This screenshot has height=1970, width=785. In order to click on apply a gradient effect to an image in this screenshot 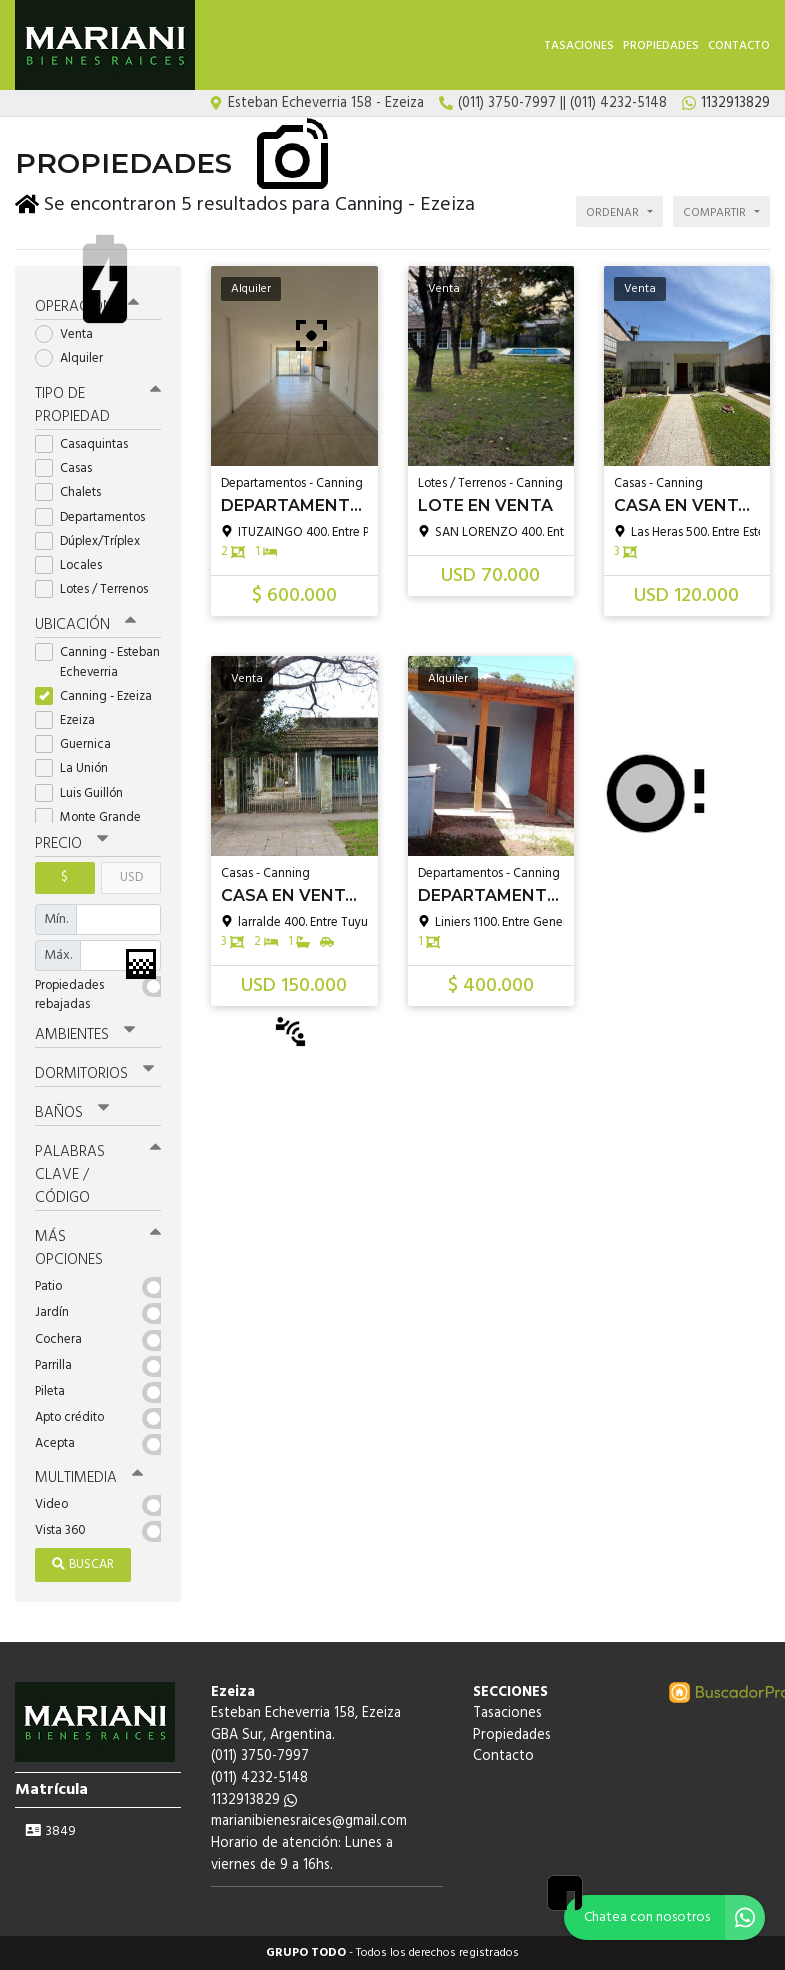, I will do `click(141, 964)`.